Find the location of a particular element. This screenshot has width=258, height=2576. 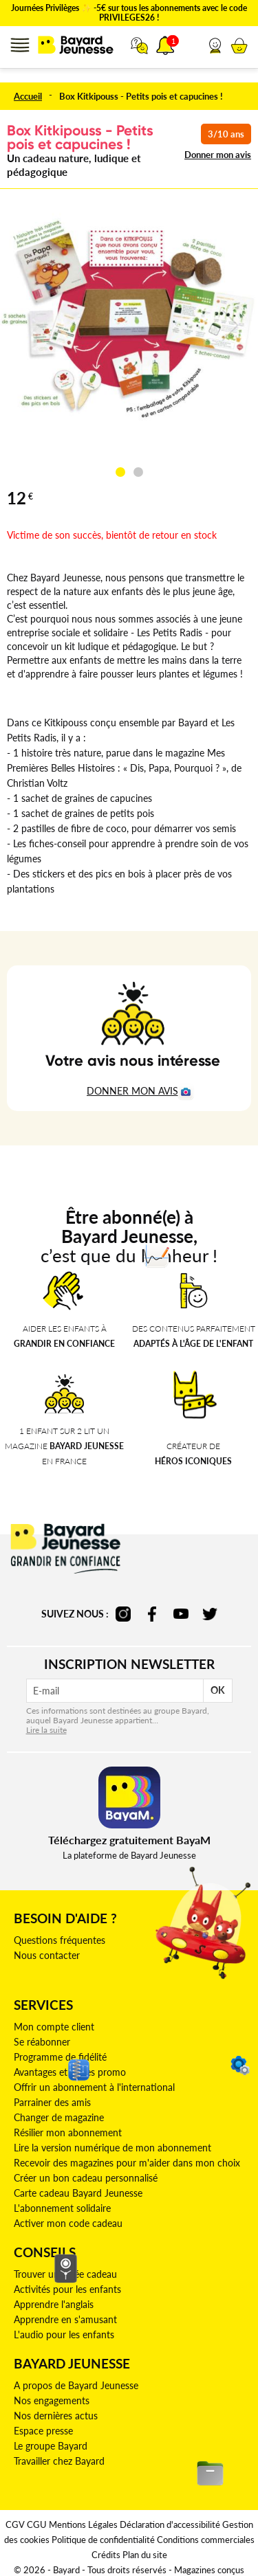

open simplescreenrecorder app is located at coordinates (186, 1092).